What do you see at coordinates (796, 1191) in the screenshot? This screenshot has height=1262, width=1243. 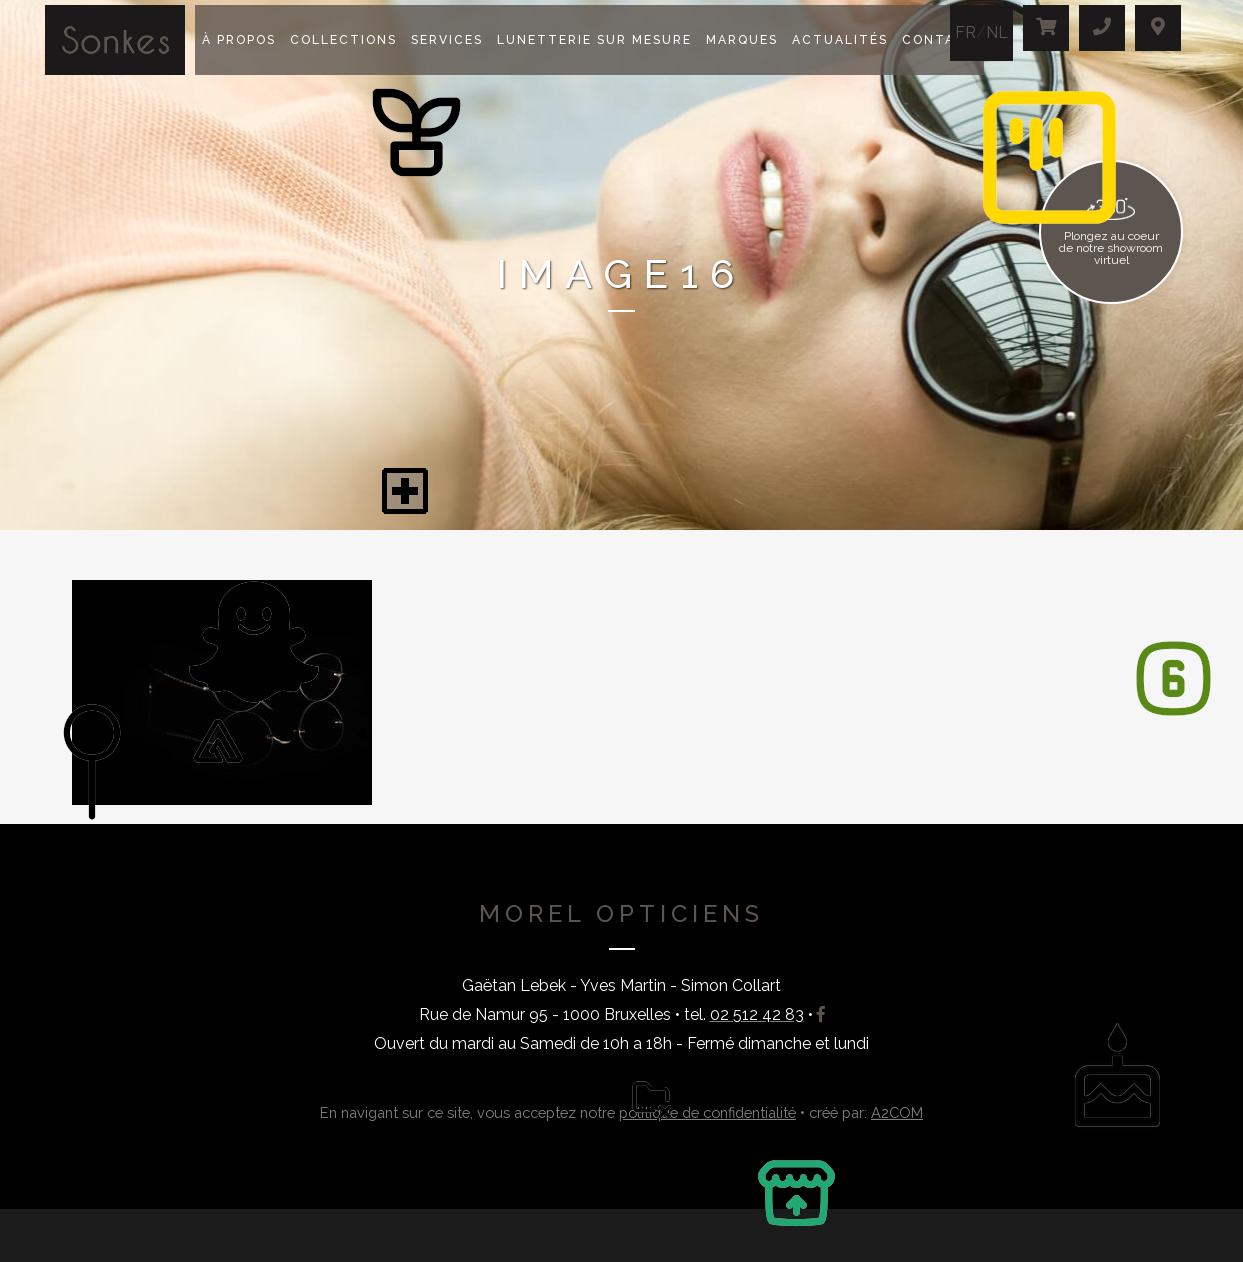 I see `visit itch.io game marketplace` at bounding box center [796, 1191].